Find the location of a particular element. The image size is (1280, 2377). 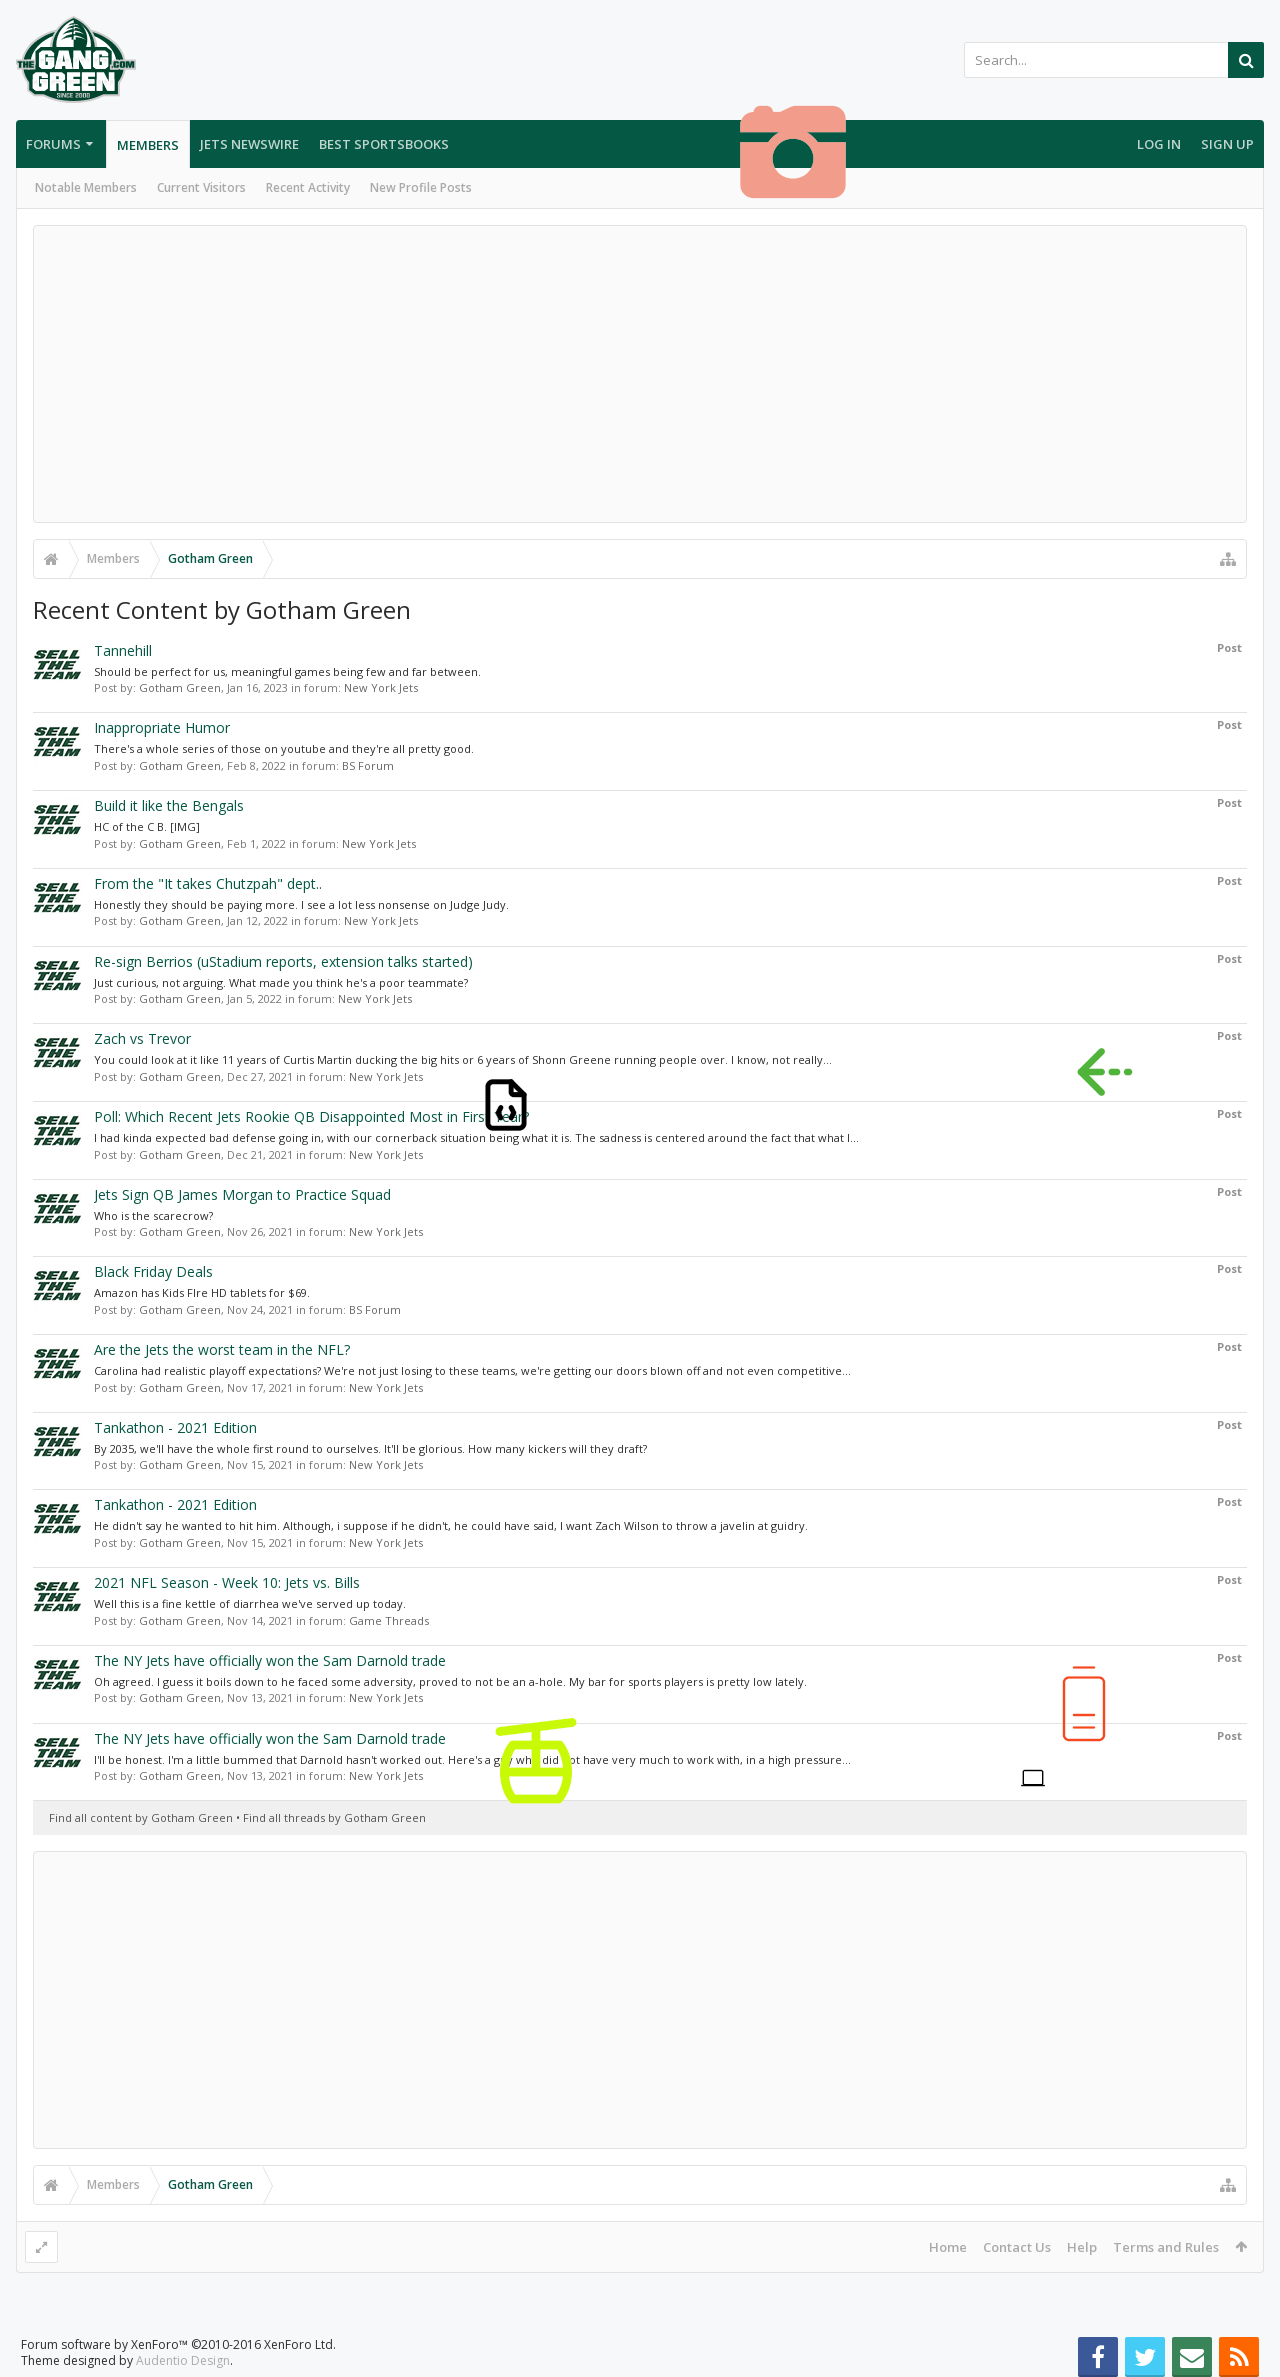

take a photo is located at coordinates (793, 152).